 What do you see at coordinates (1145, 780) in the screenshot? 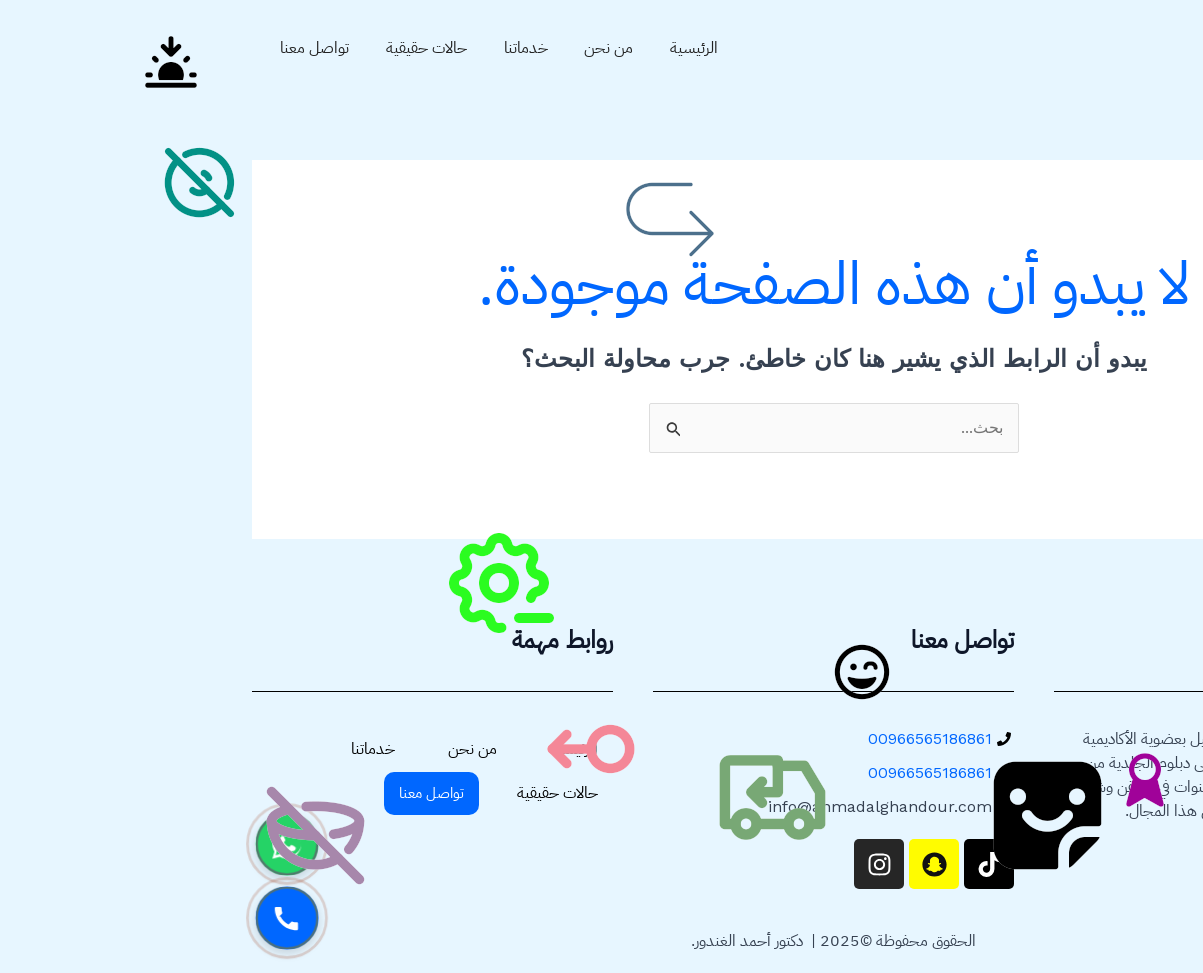
I see `view achievements or awards` at bounding box center [1145, 780].